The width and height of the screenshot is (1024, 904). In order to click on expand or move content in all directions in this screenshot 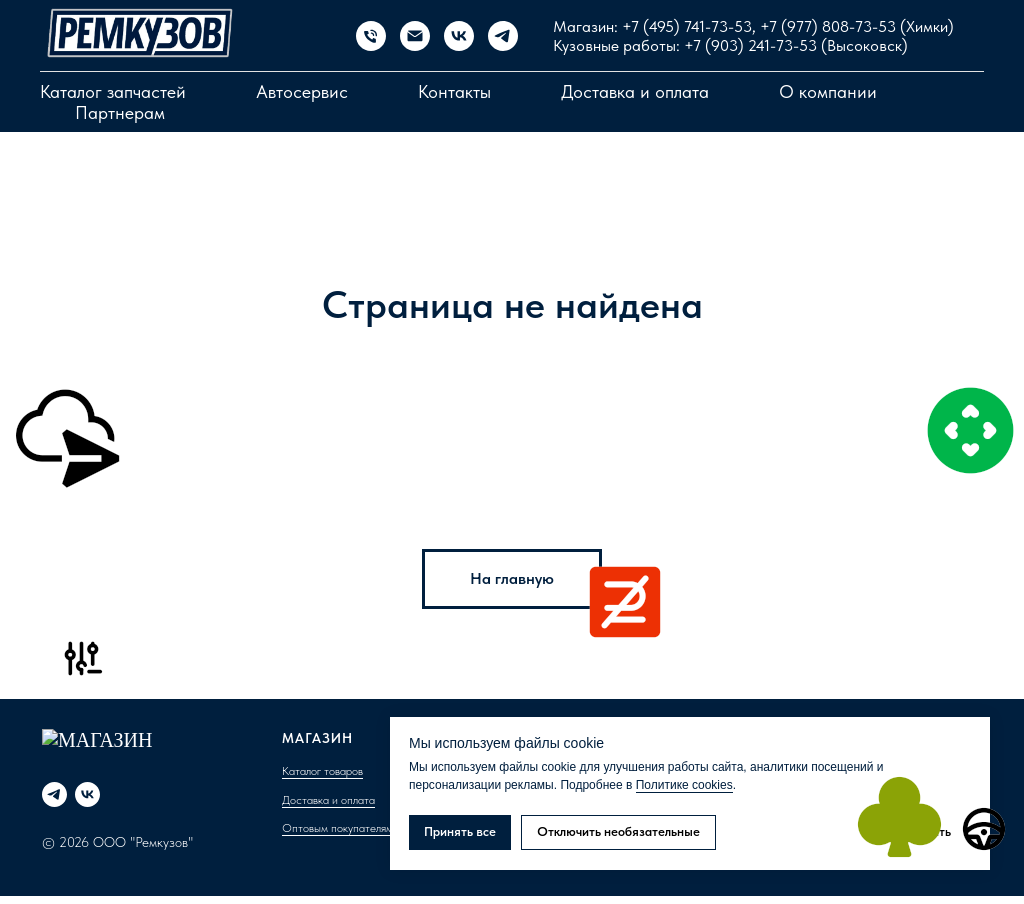, I will do `click(970, 430)`.